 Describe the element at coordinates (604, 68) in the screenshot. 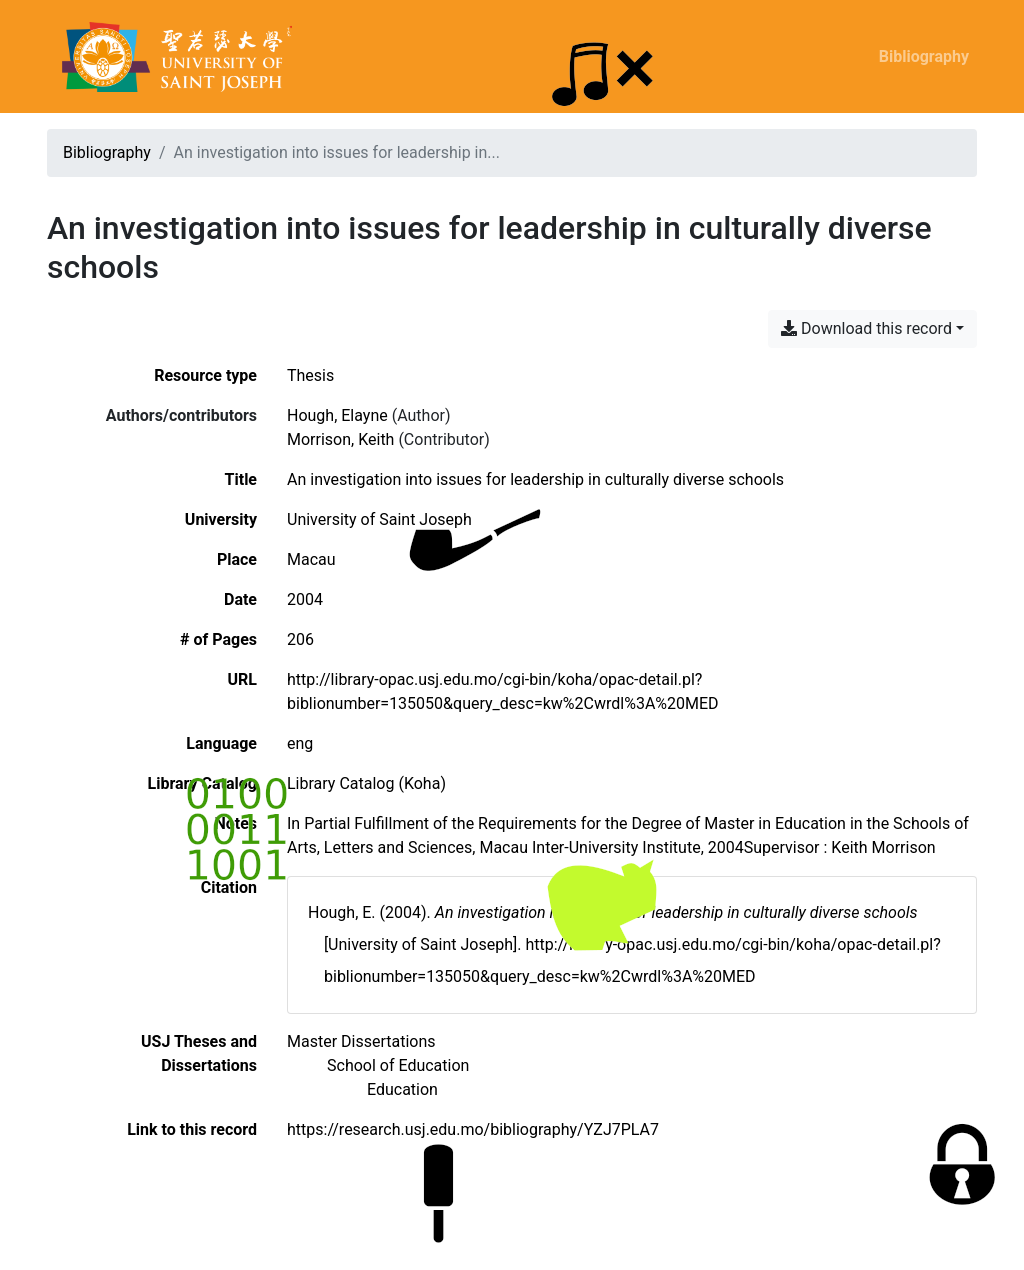

I see `mute music or audio` at that location.